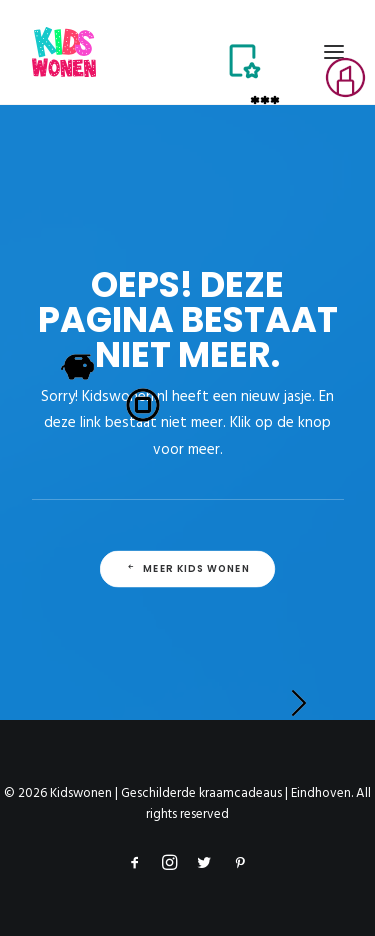  I want to click on playstation square button symbol, so click(143, 405).